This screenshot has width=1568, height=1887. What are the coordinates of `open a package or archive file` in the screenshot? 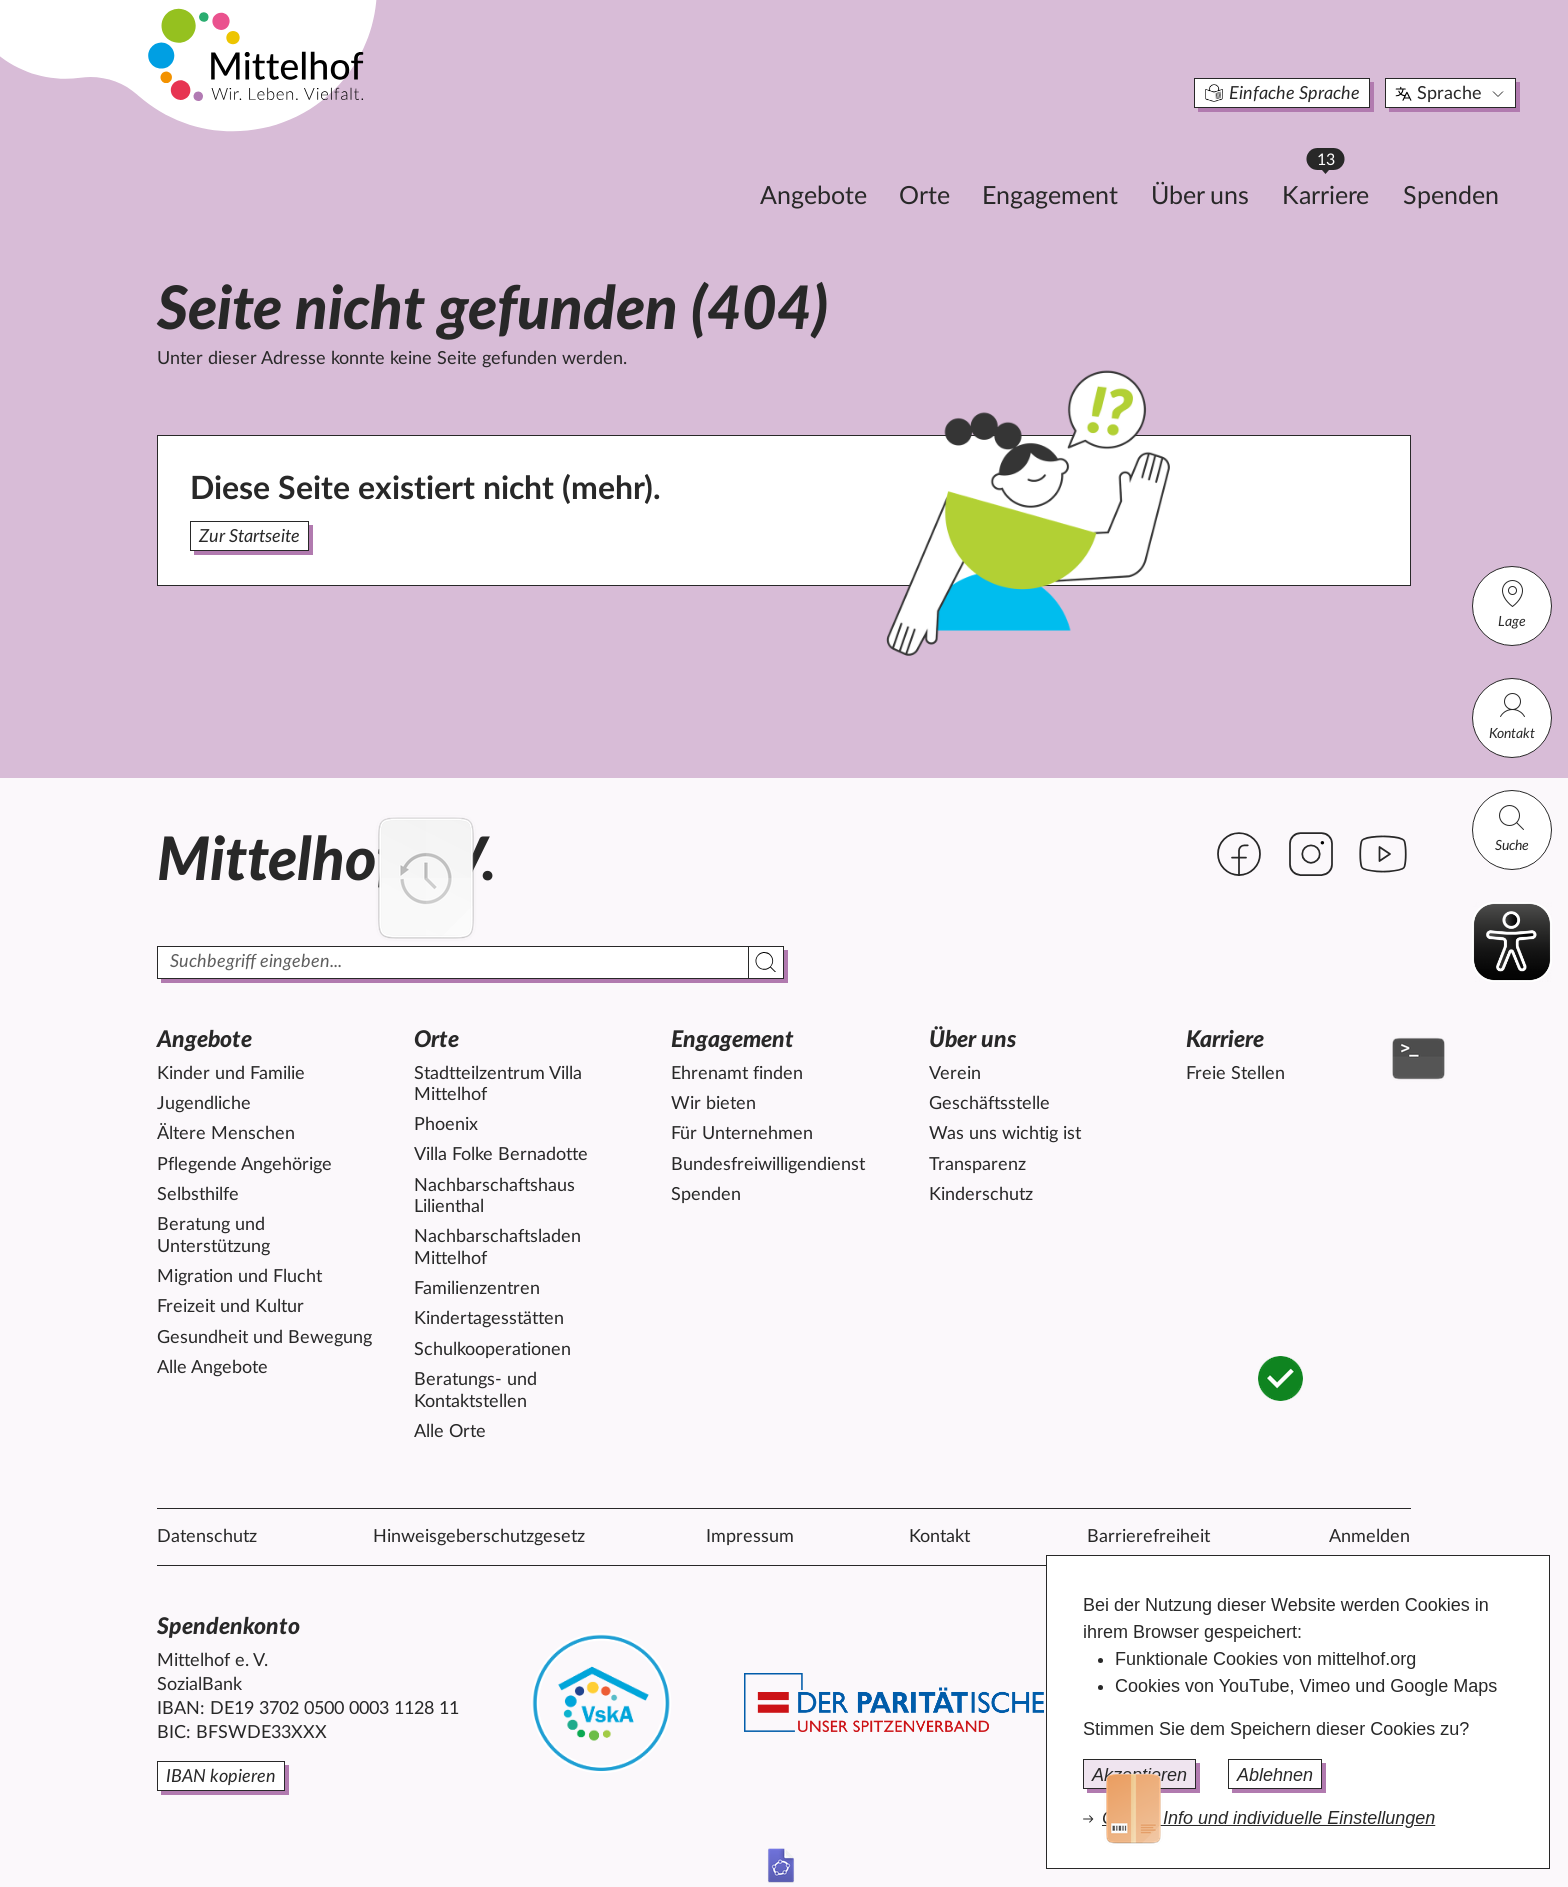 It's located at (1133, 1808).